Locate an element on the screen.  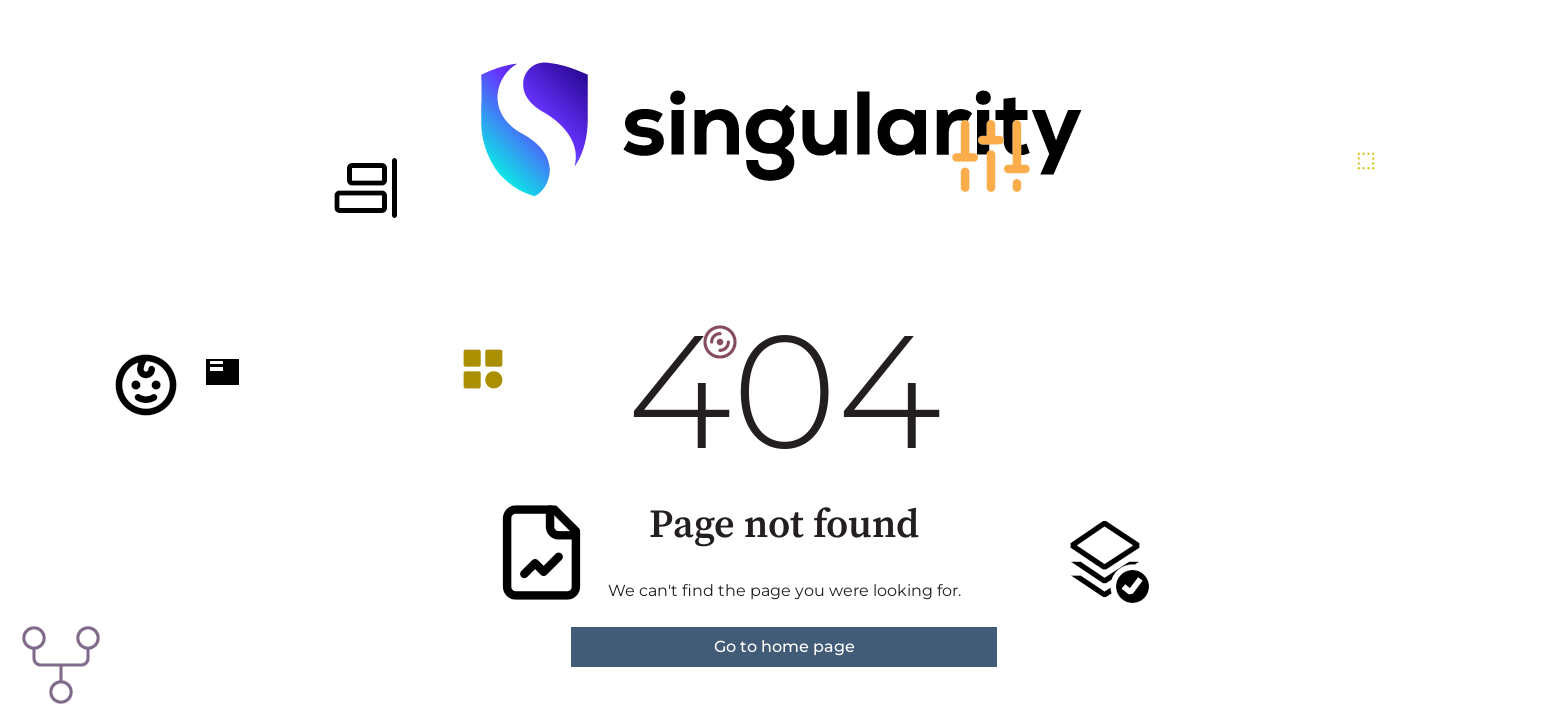
view report or analytics document is located at coordinates (541, 552).